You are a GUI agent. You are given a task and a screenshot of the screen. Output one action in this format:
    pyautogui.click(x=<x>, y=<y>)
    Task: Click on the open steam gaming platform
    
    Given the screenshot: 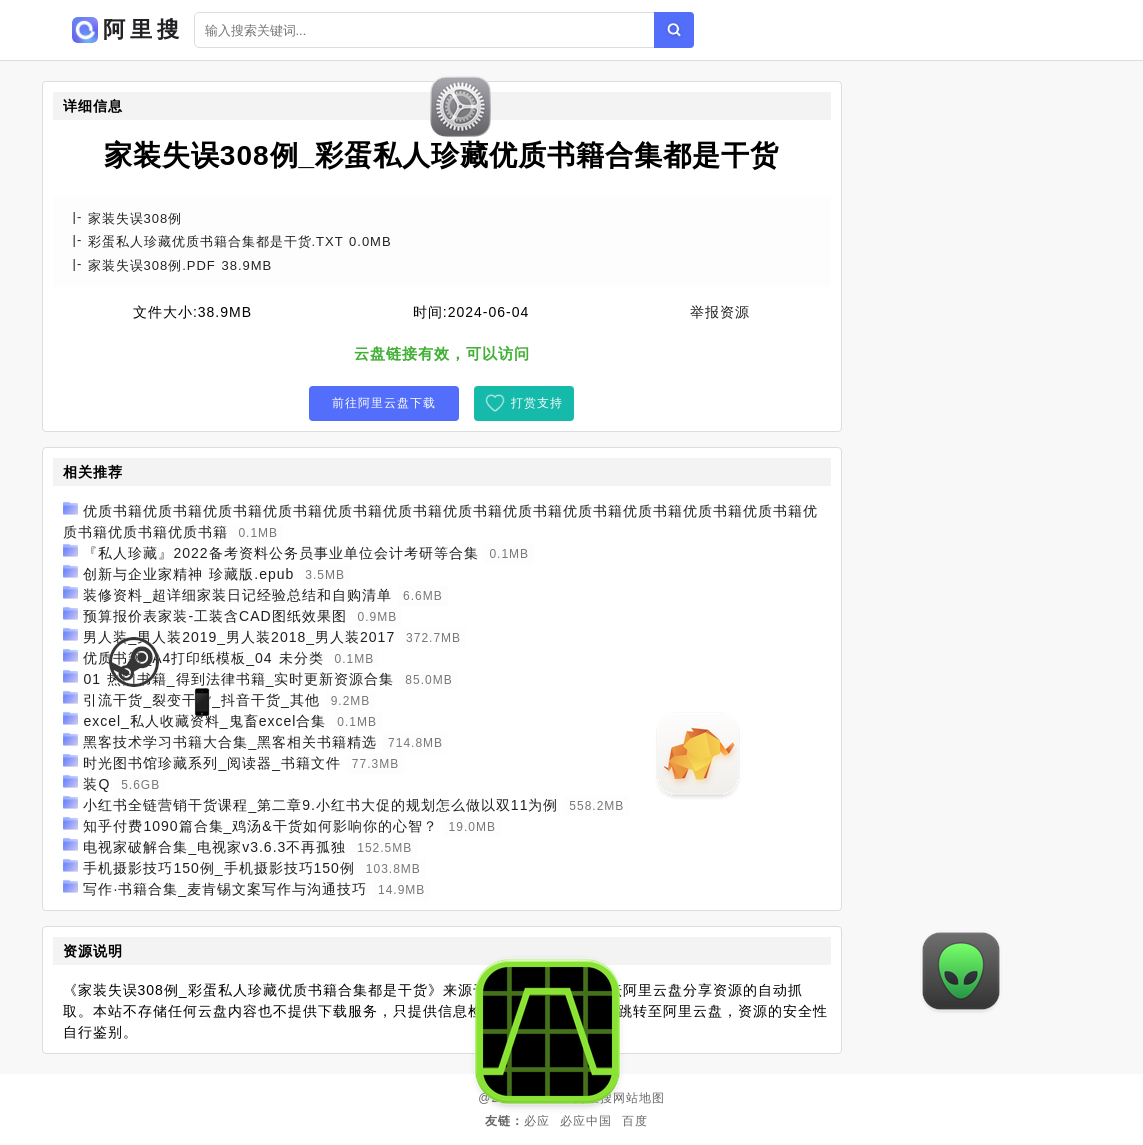 What is the action you would take?
    pyautogui.click(x=134, y=662)
    